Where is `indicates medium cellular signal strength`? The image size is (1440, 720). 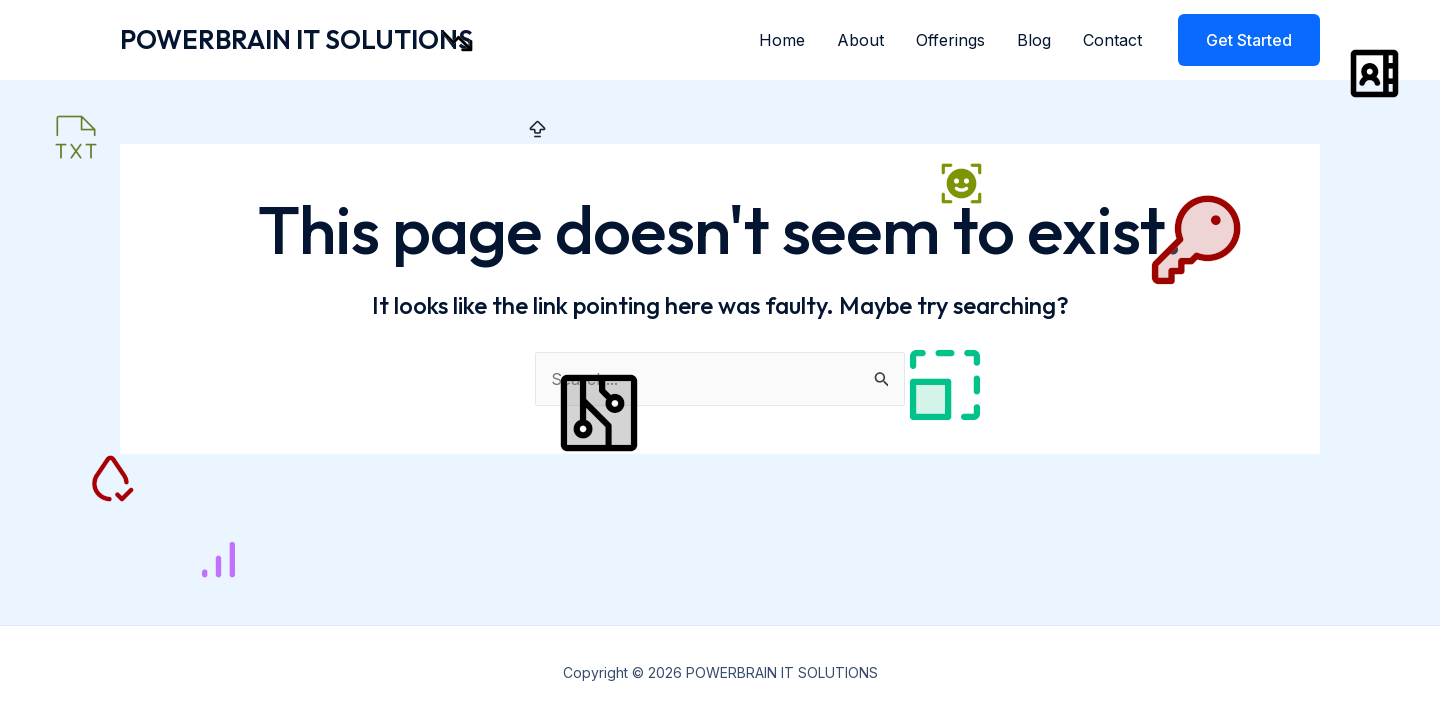 indicates medium cellular signal strength is located at coordinates (235, 550).